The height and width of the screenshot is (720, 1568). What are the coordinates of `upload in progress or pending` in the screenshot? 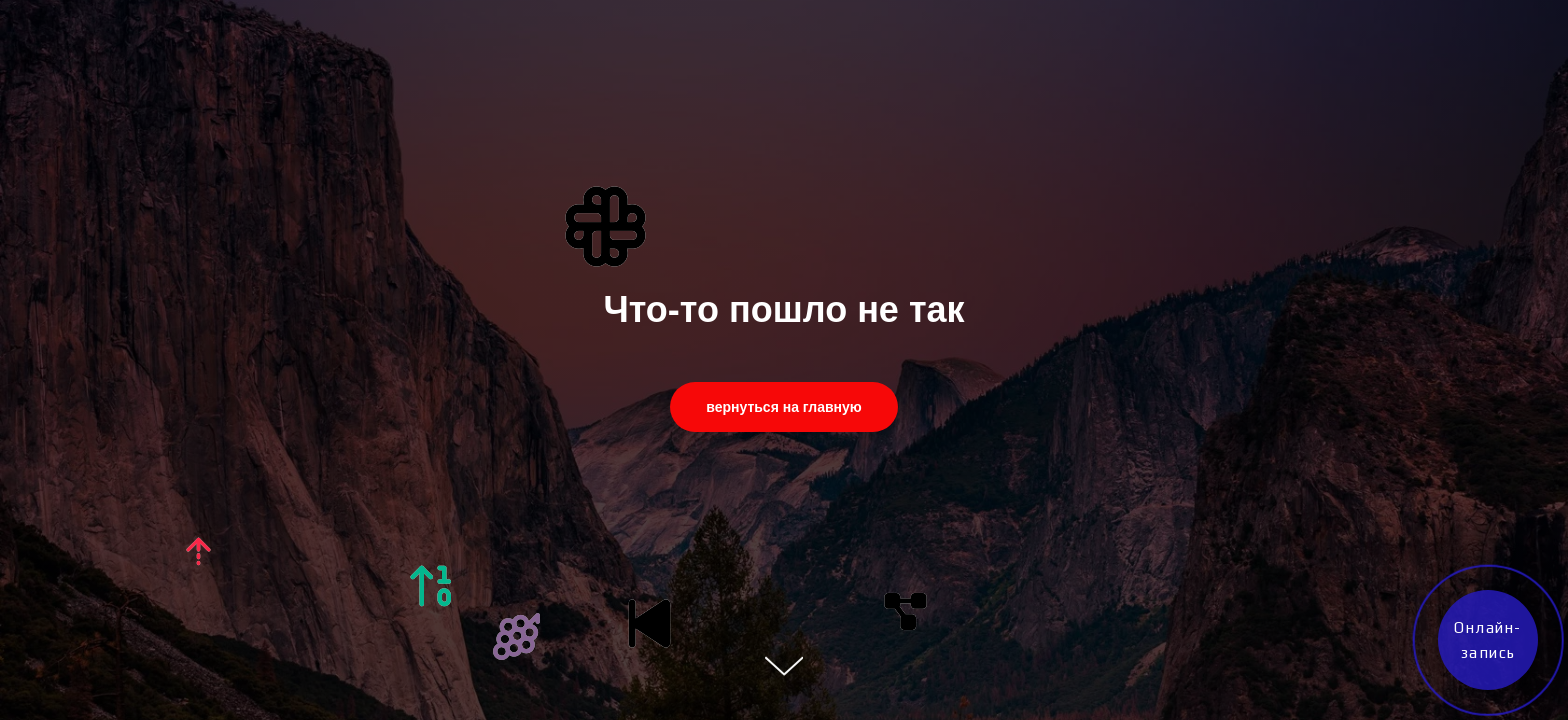 It's located at (198, 551).